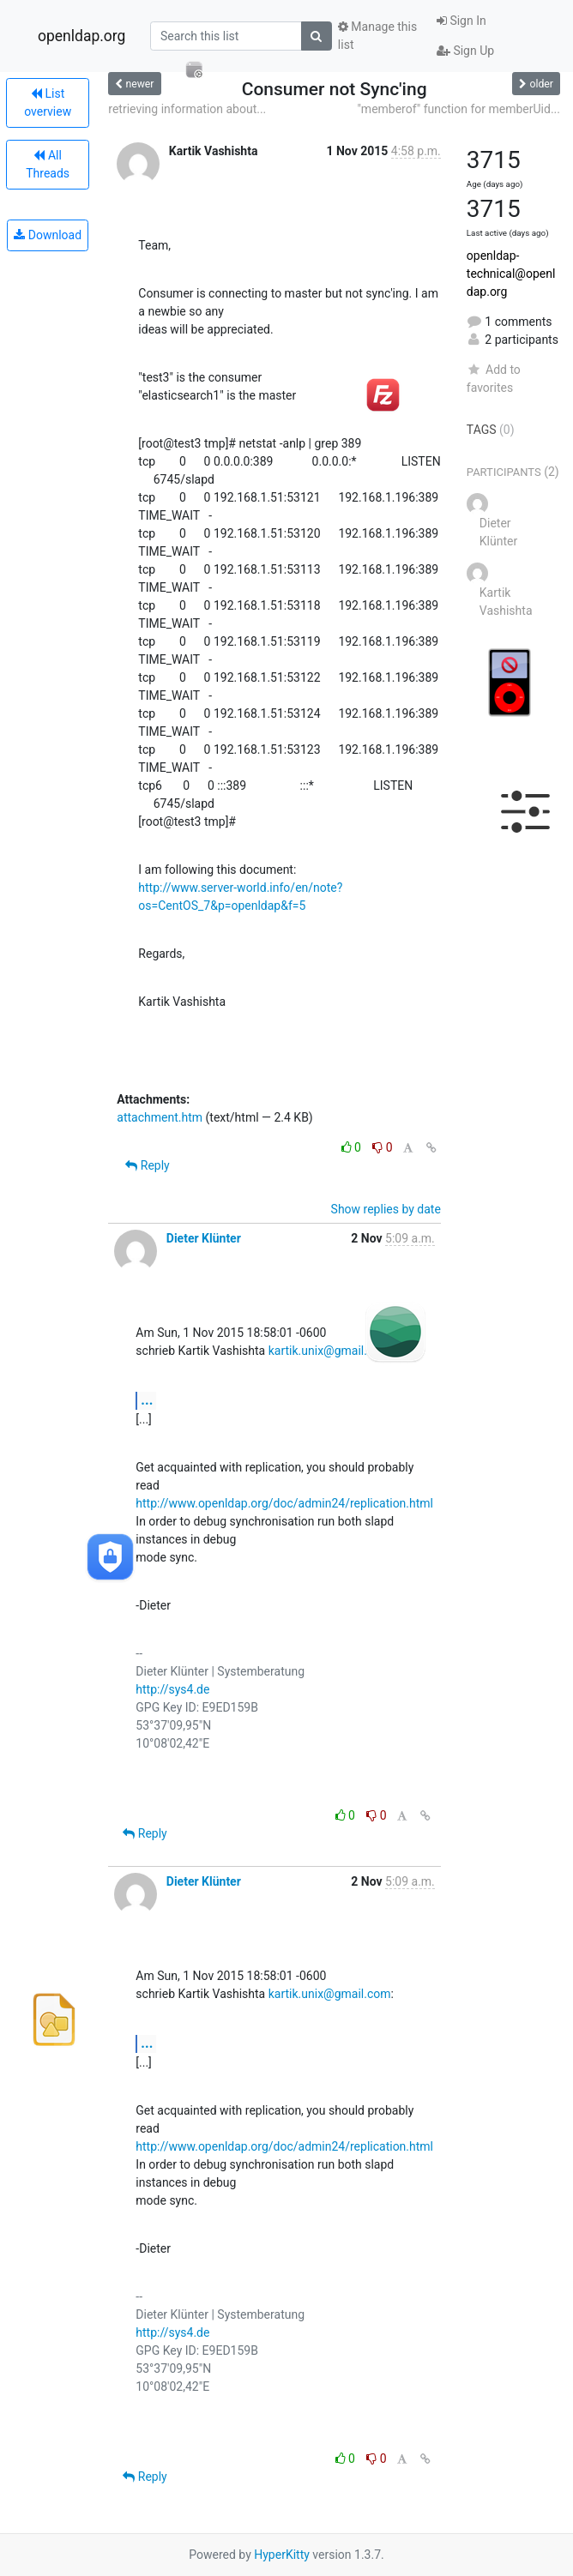 Image resolution: width=573 pixels, height=2576 pixels. Describe the element at coordinates (54, 2019) in the screenshot. I see `open an opendocument graphics template file` at that location.